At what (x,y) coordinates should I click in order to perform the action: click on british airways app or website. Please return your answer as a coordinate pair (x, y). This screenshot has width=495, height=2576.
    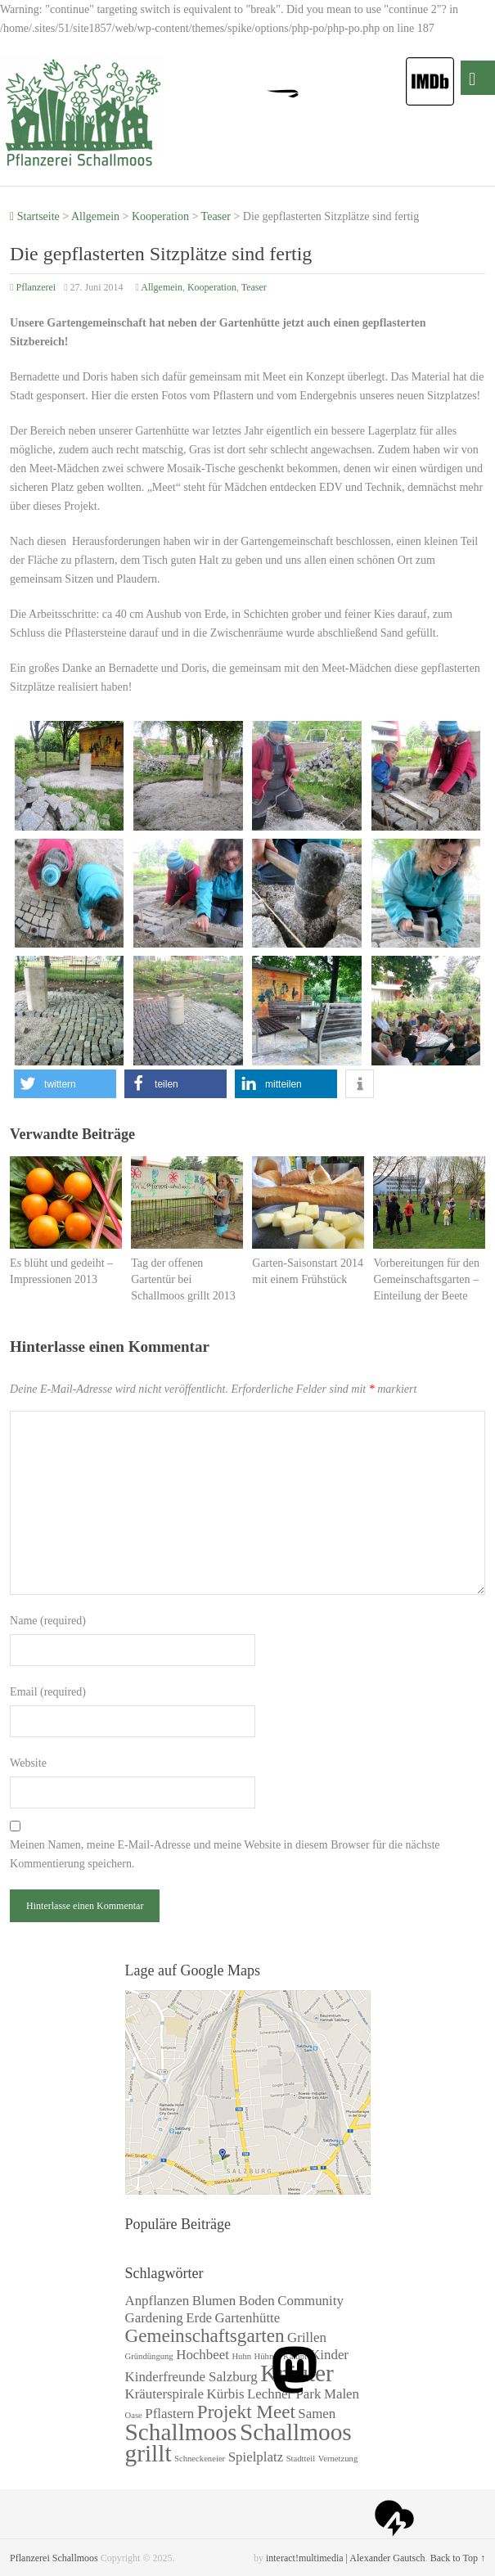
    Looking at the image, I should click on (282, 93).